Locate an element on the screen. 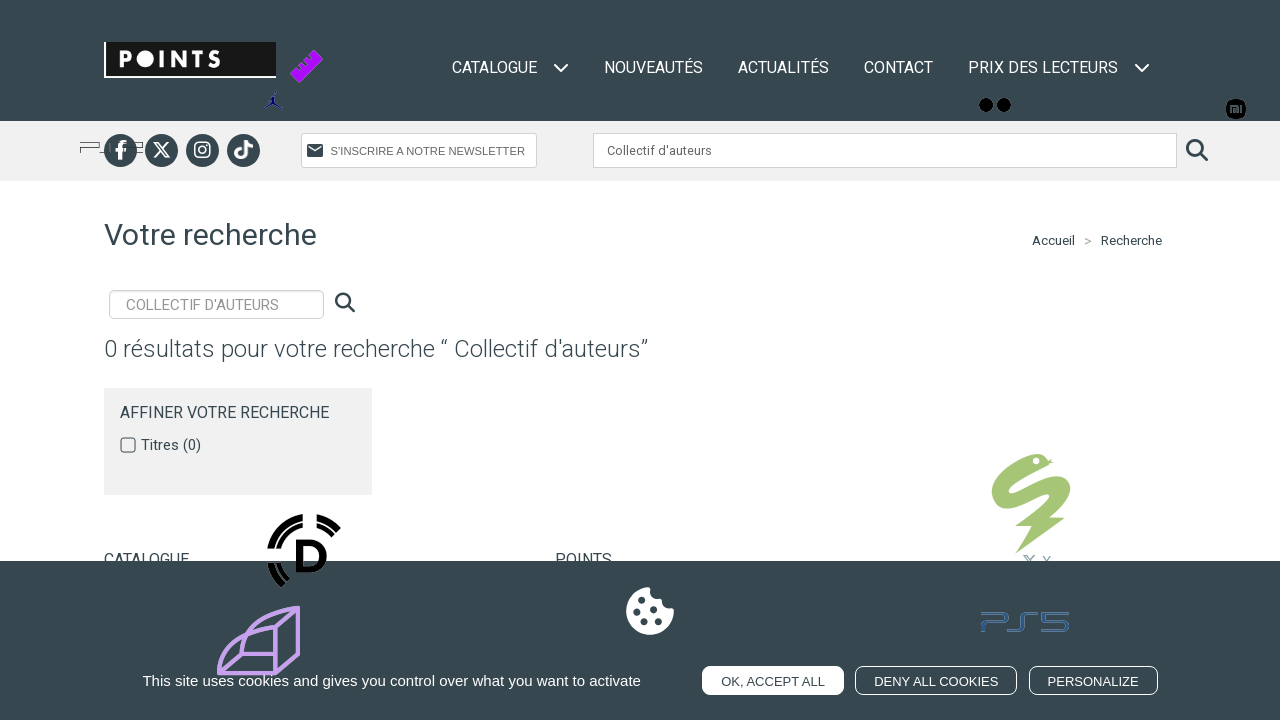 This screenshot has width=1280, height=720. open Flickr app is located at coordinates (995, 105).